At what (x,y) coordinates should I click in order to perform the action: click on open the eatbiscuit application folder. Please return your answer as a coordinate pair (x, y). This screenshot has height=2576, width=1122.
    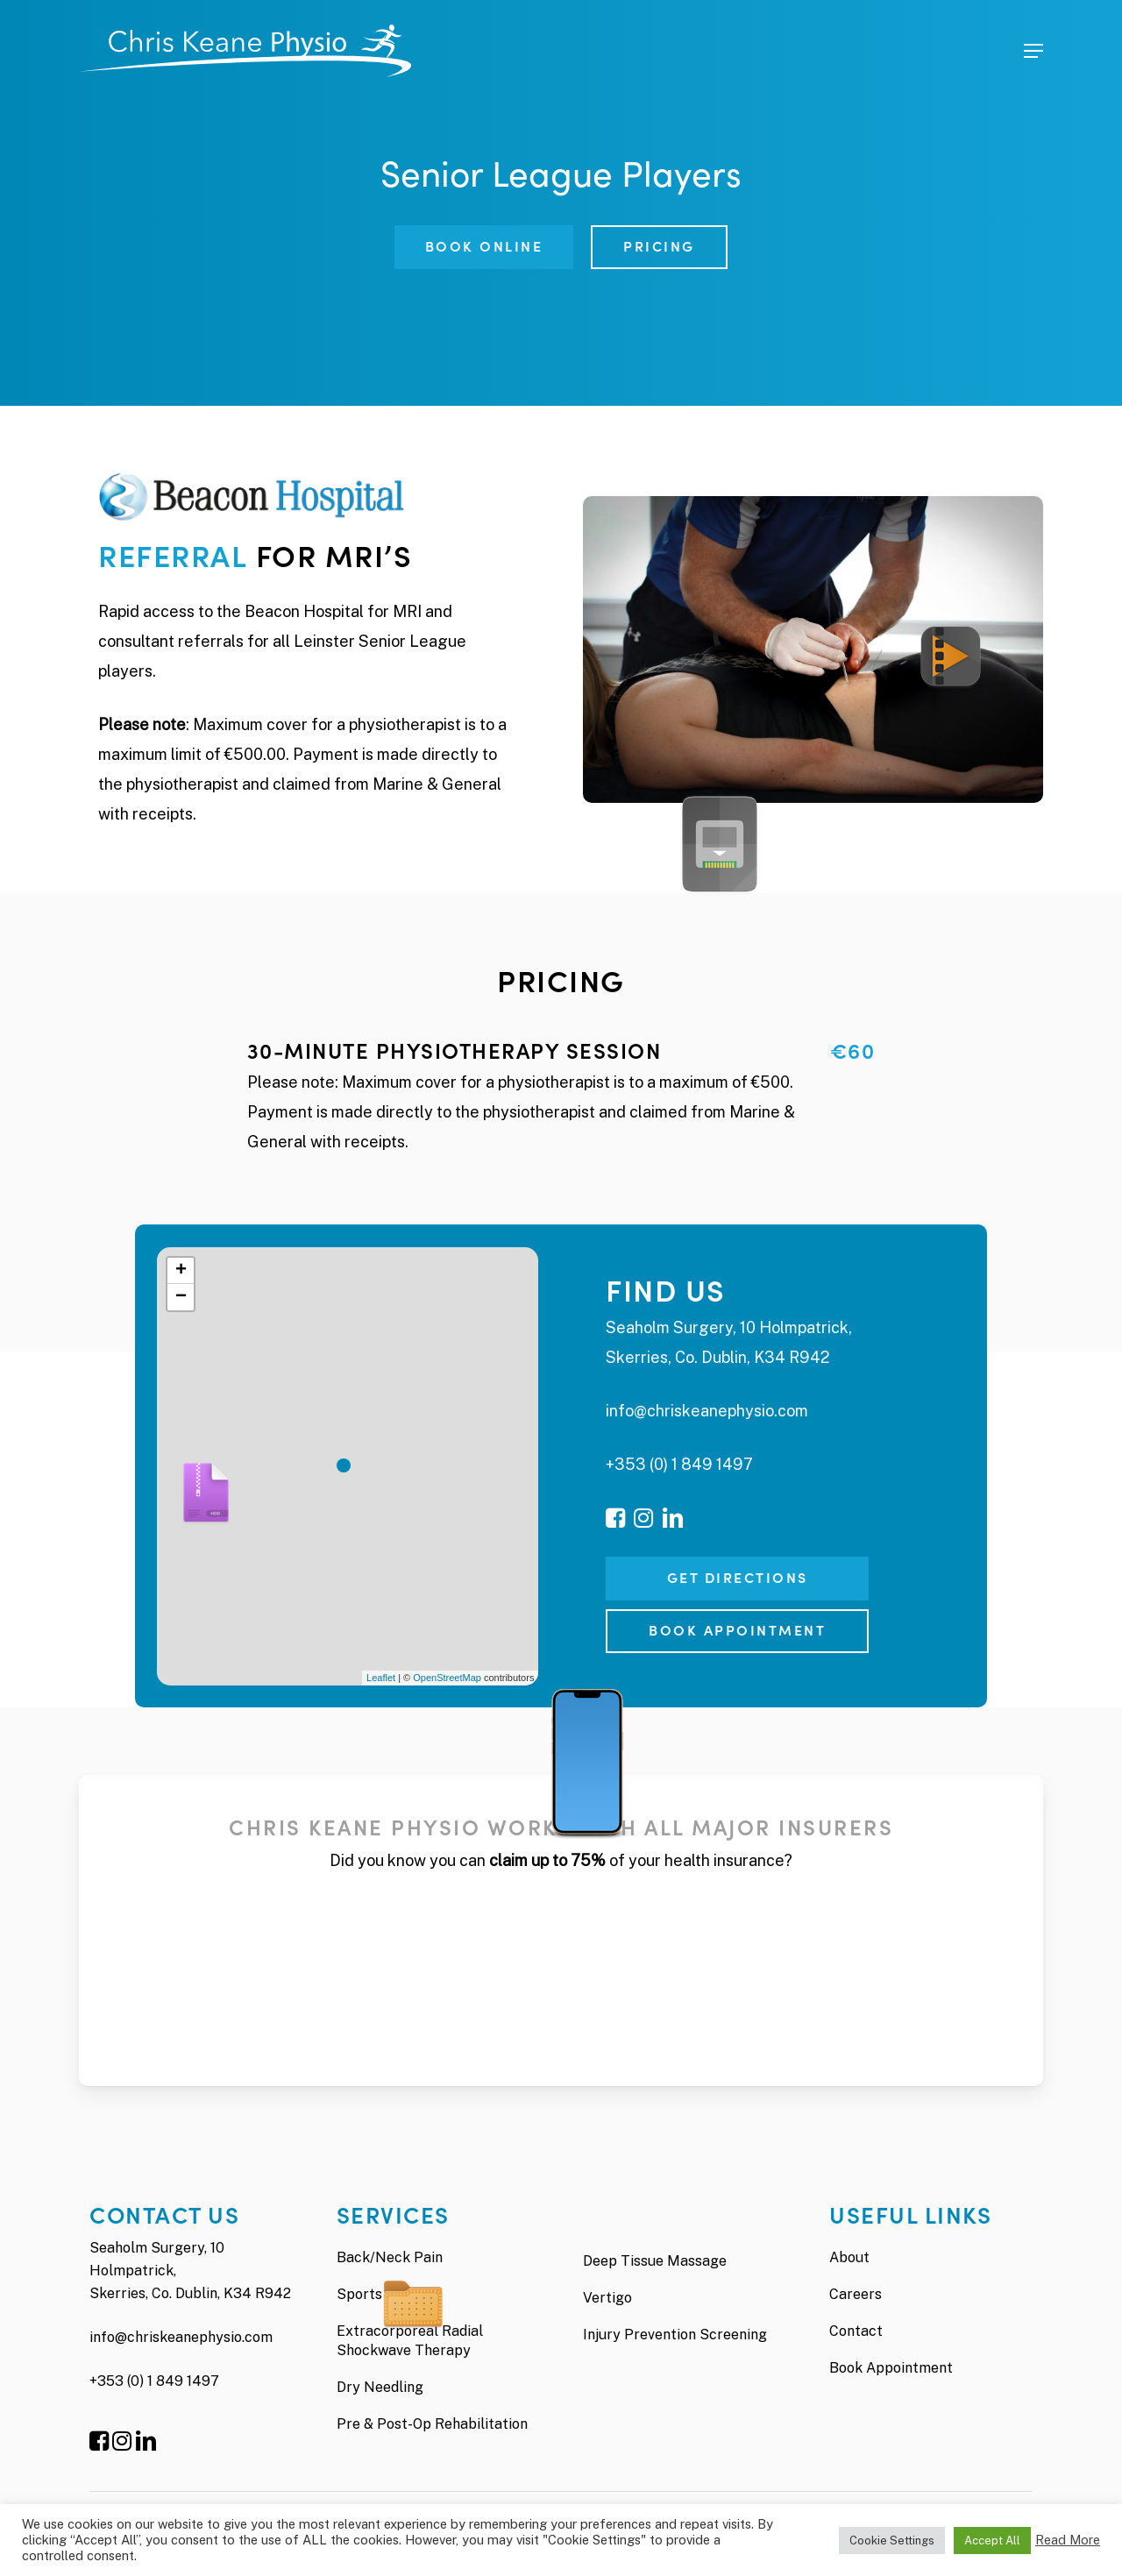
    Looking at the image, I should click on (413, 2305).